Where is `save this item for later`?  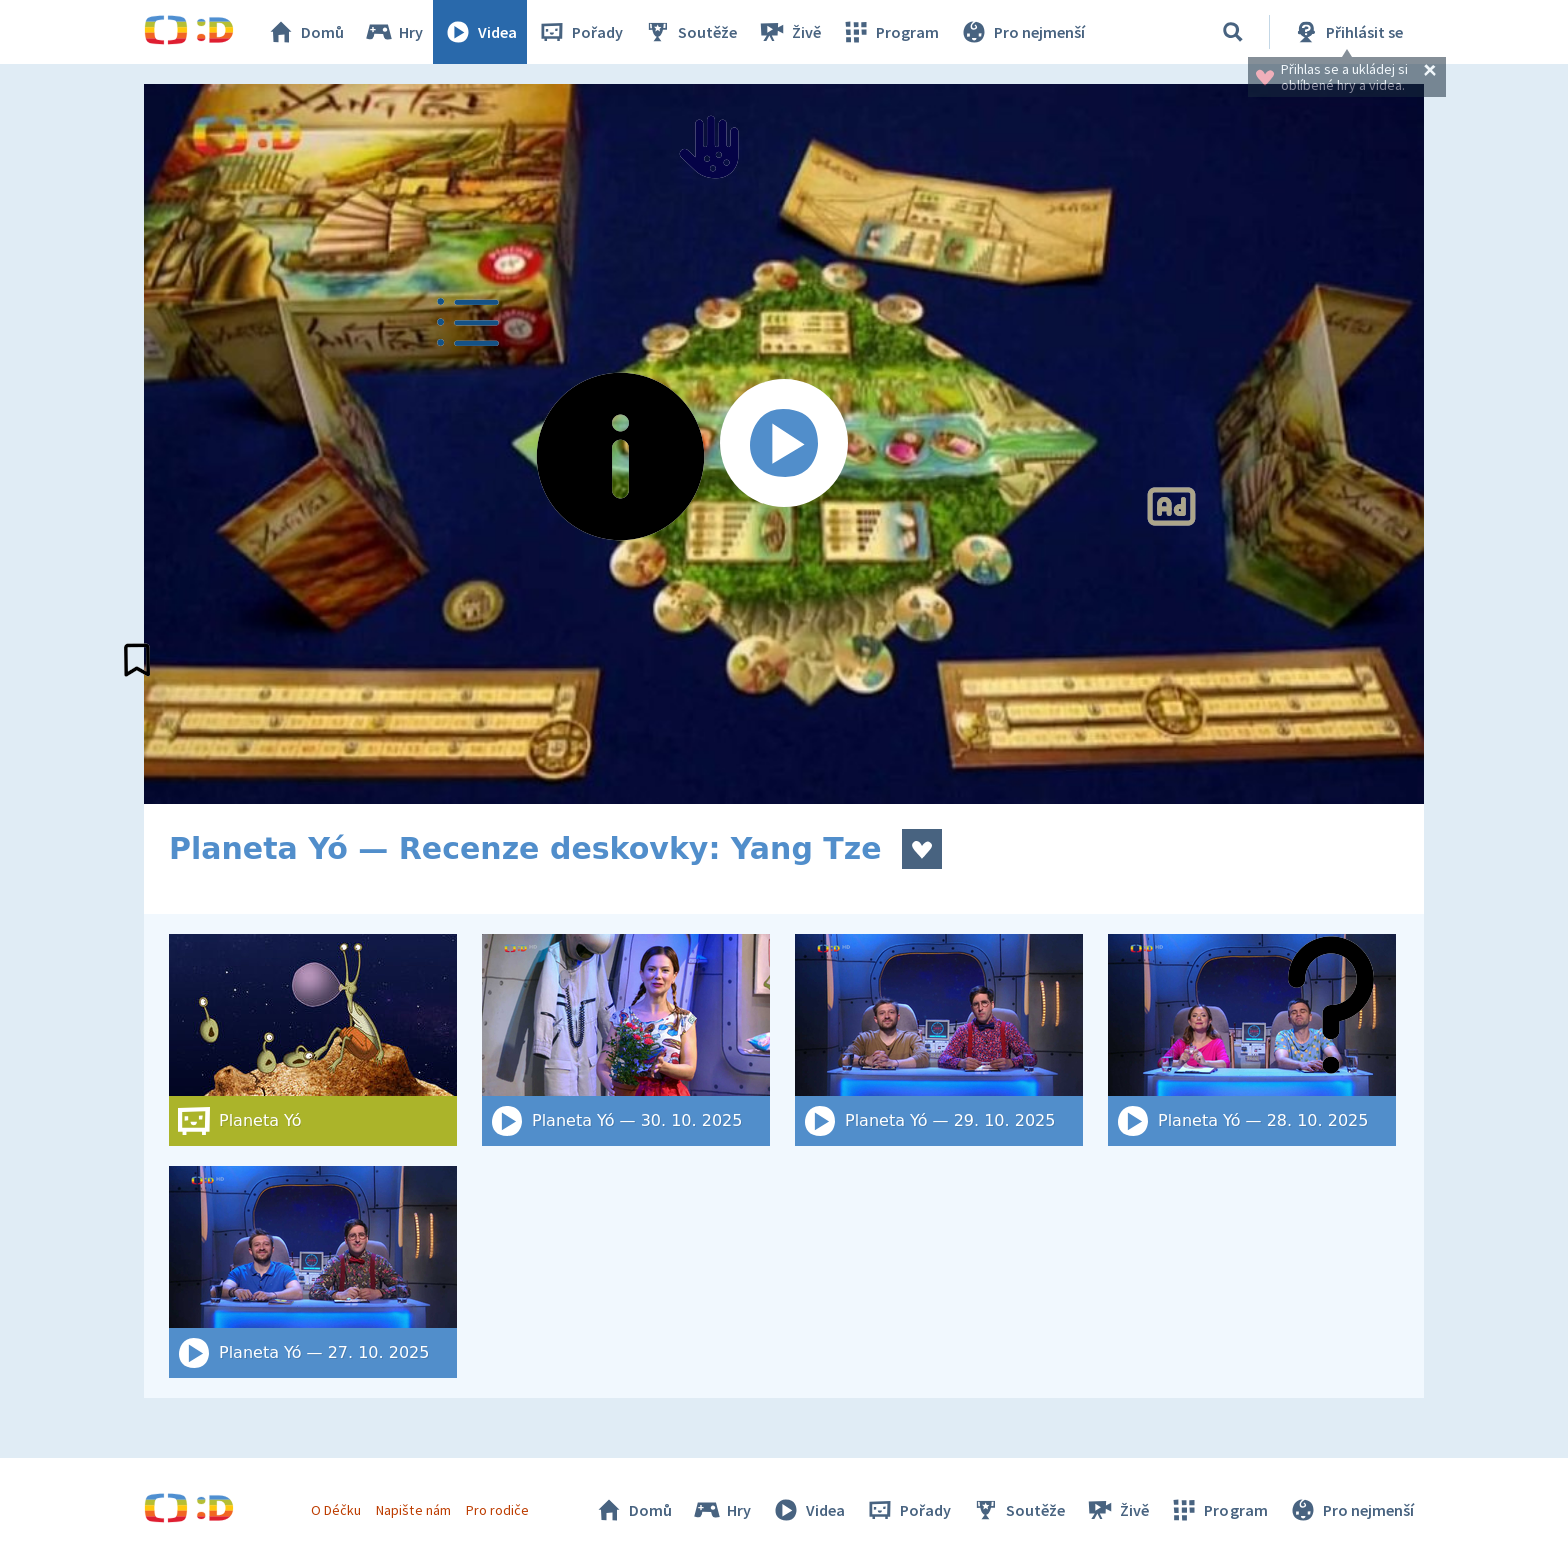
save this item for later is located at coordinates (137, 660).